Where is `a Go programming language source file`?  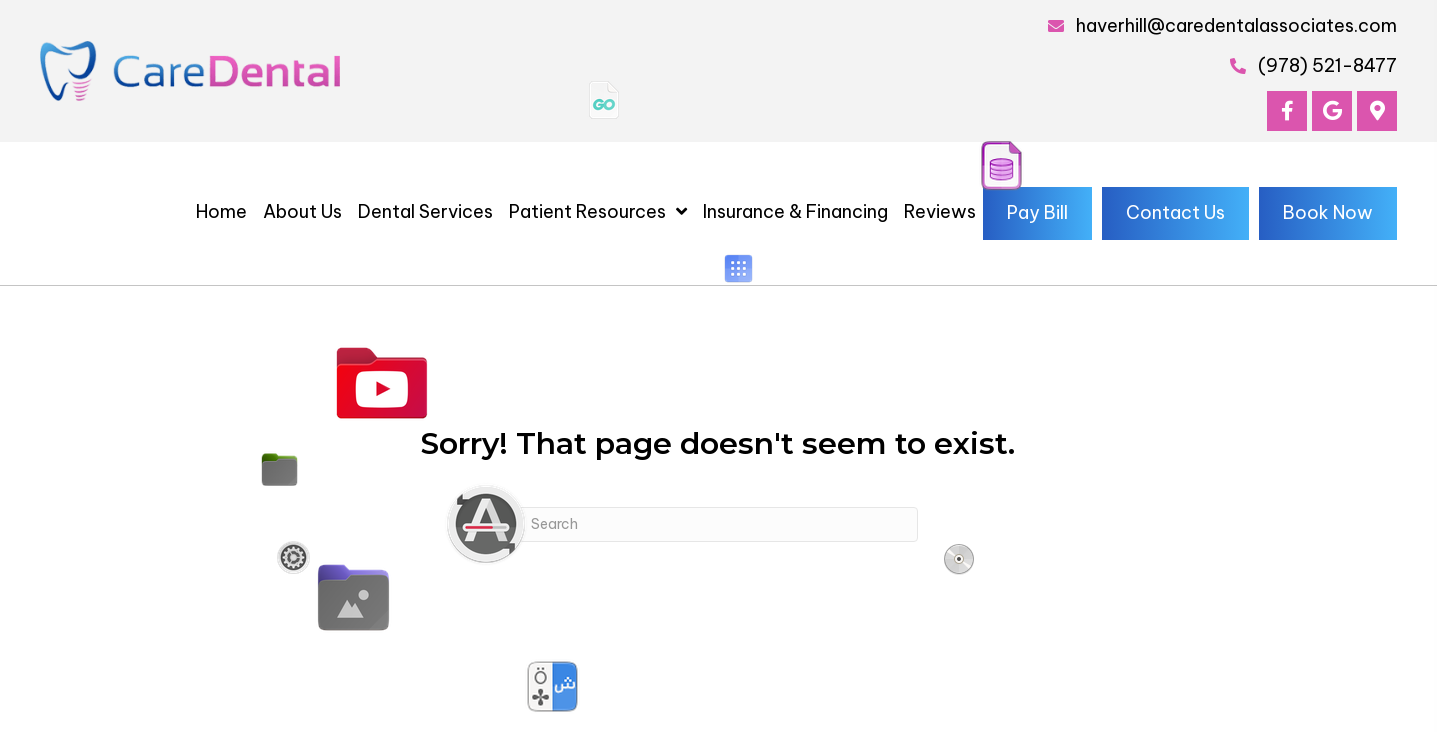 a Go programming language source file is located at coordinates (604, 100).